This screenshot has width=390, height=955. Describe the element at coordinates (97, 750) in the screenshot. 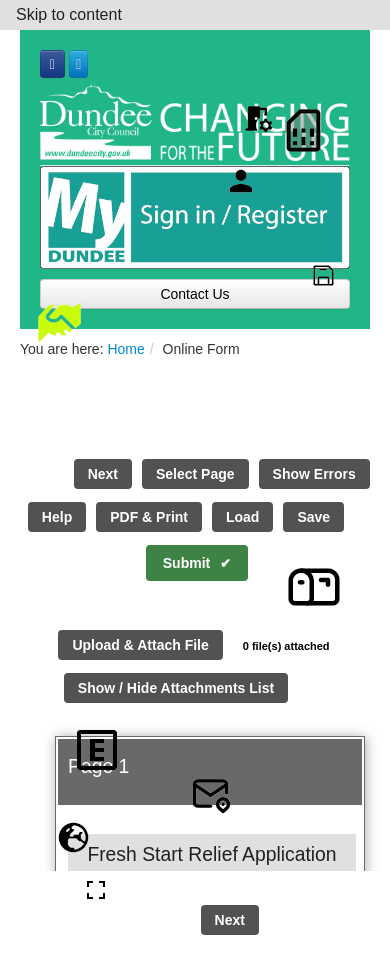

I see `indicates explicit content warning` at that location.